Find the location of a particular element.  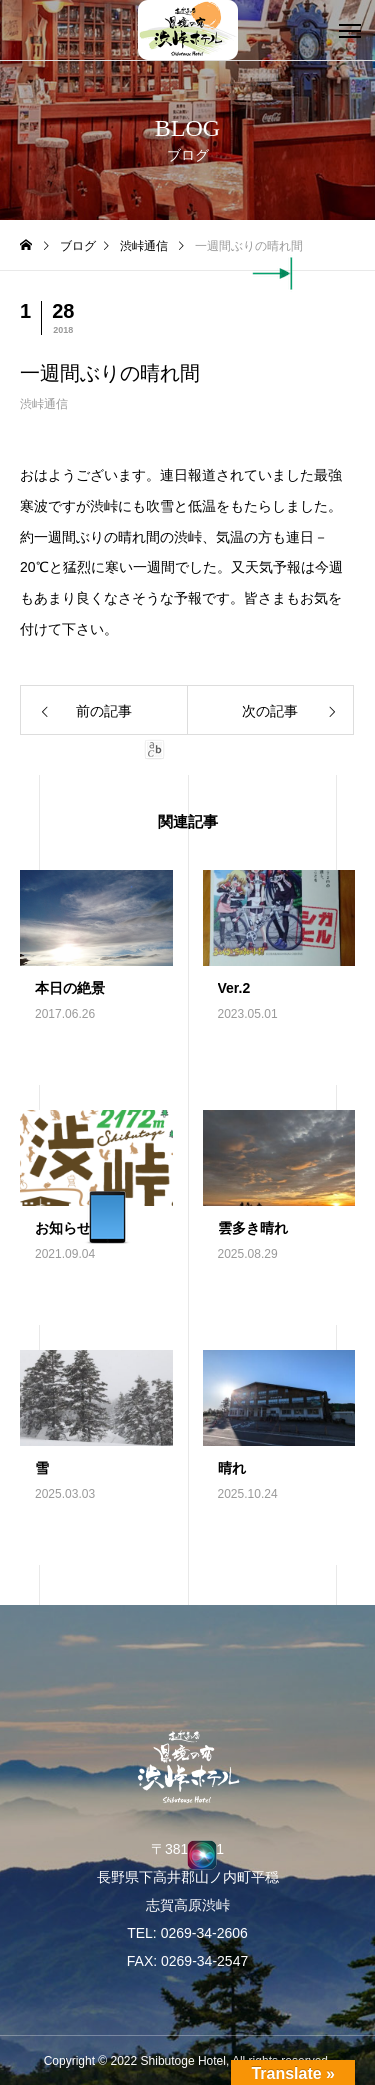

go to the last item in a list or sequence is located at coordinates (272, 273).